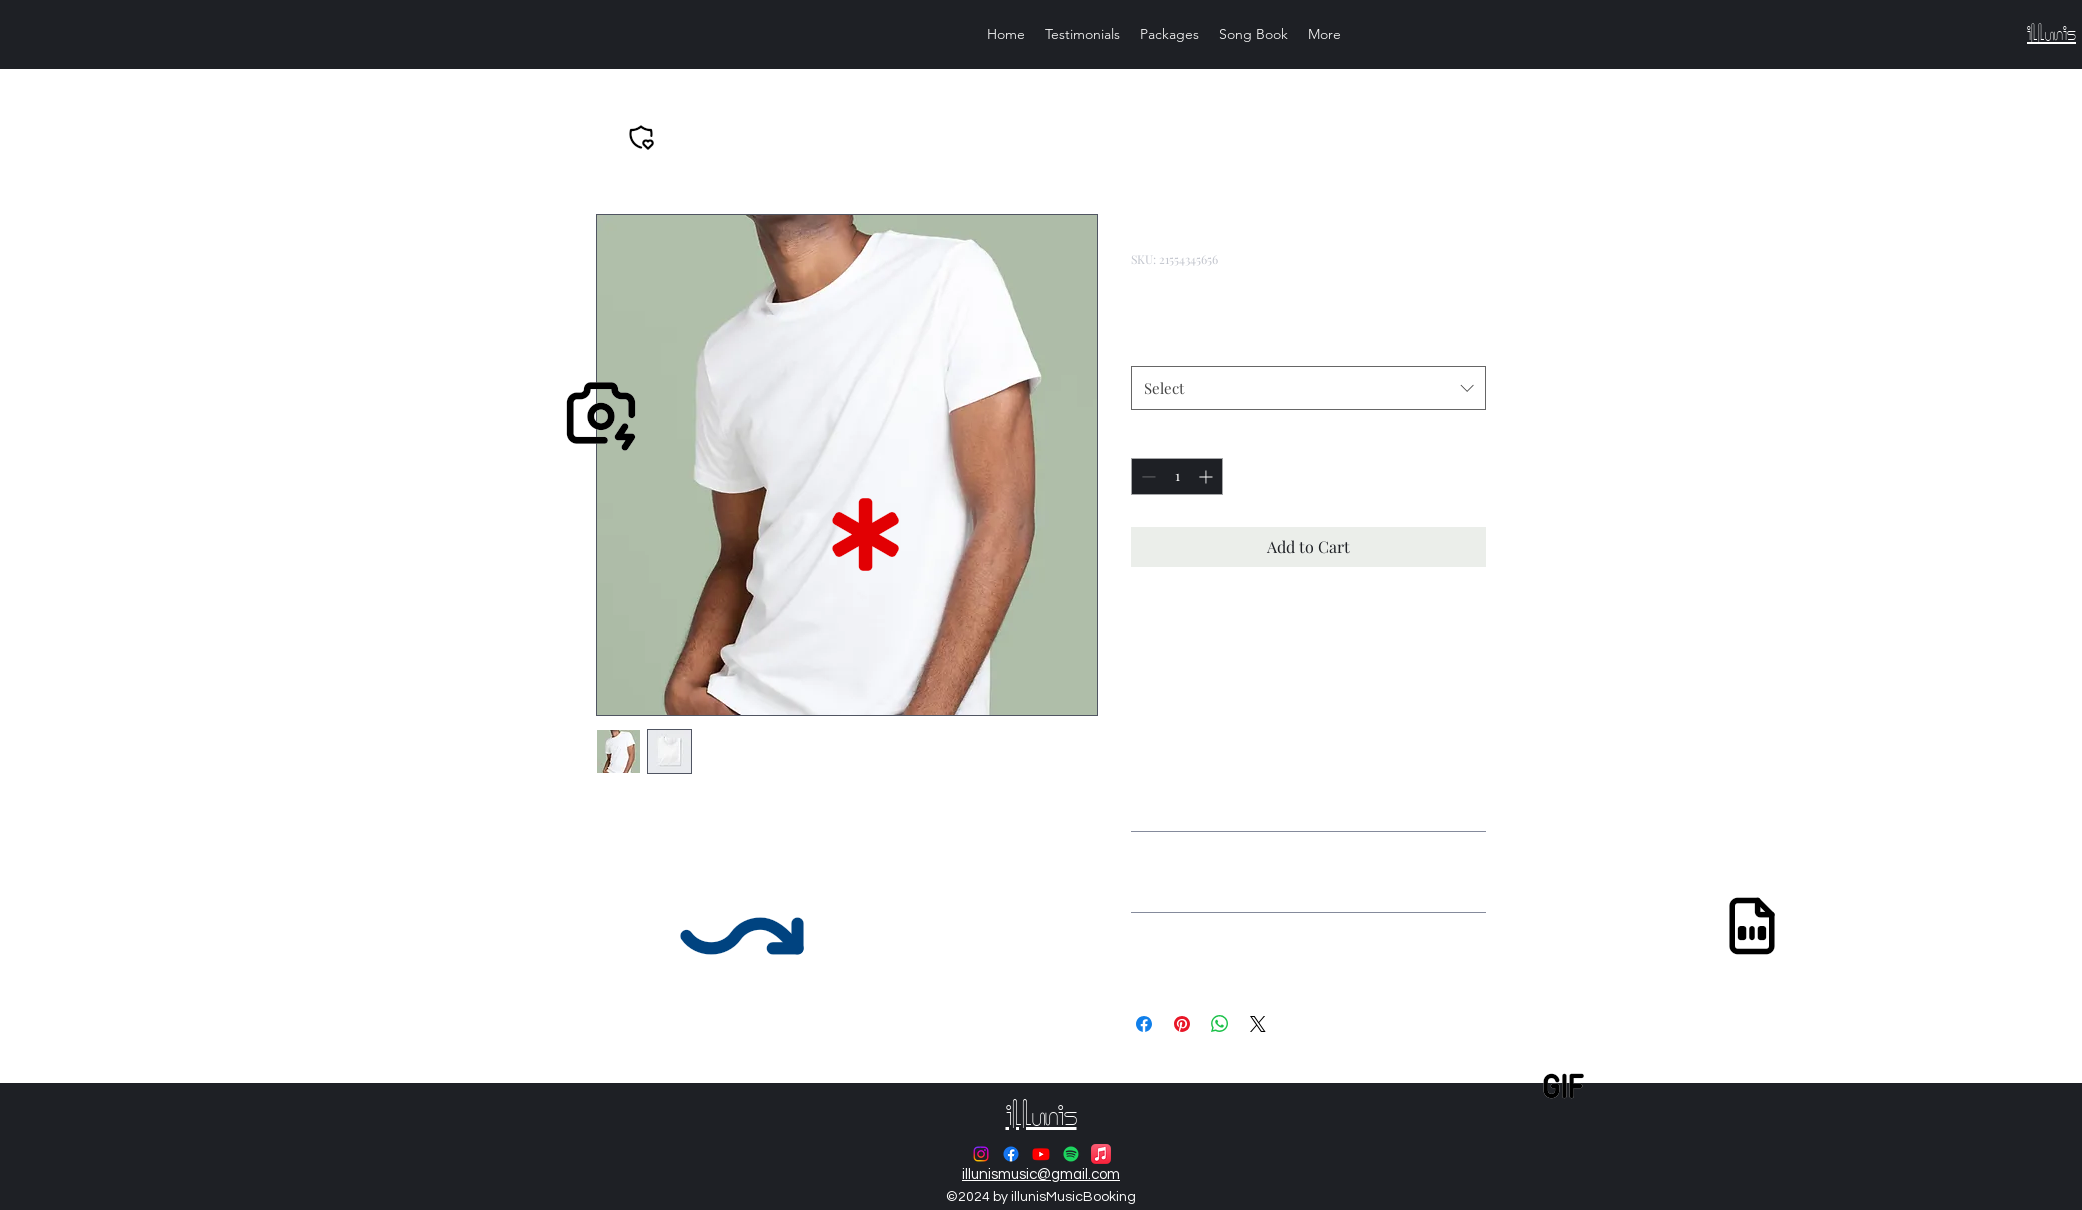 The width and height of the screenshot is (2082, 1210). Describe the element at coordinates (742, 936) in the screenshot. I see `indicates a flowing or wave-like transition downward` at that location.